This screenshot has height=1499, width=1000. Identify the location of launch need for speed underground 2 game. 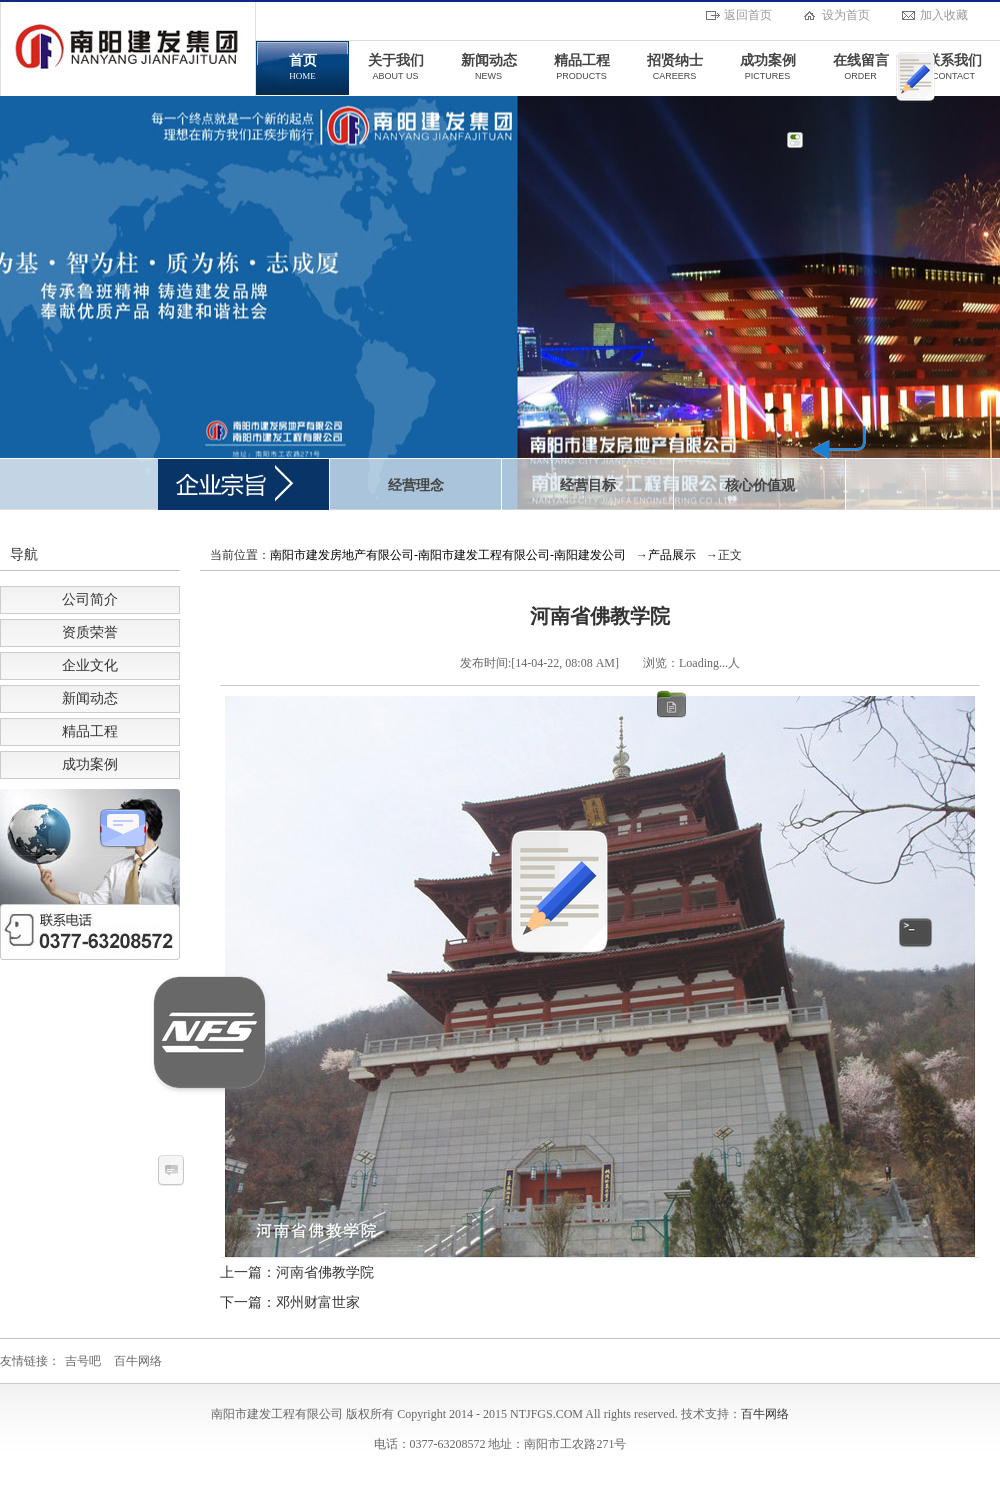
(209, 1032).